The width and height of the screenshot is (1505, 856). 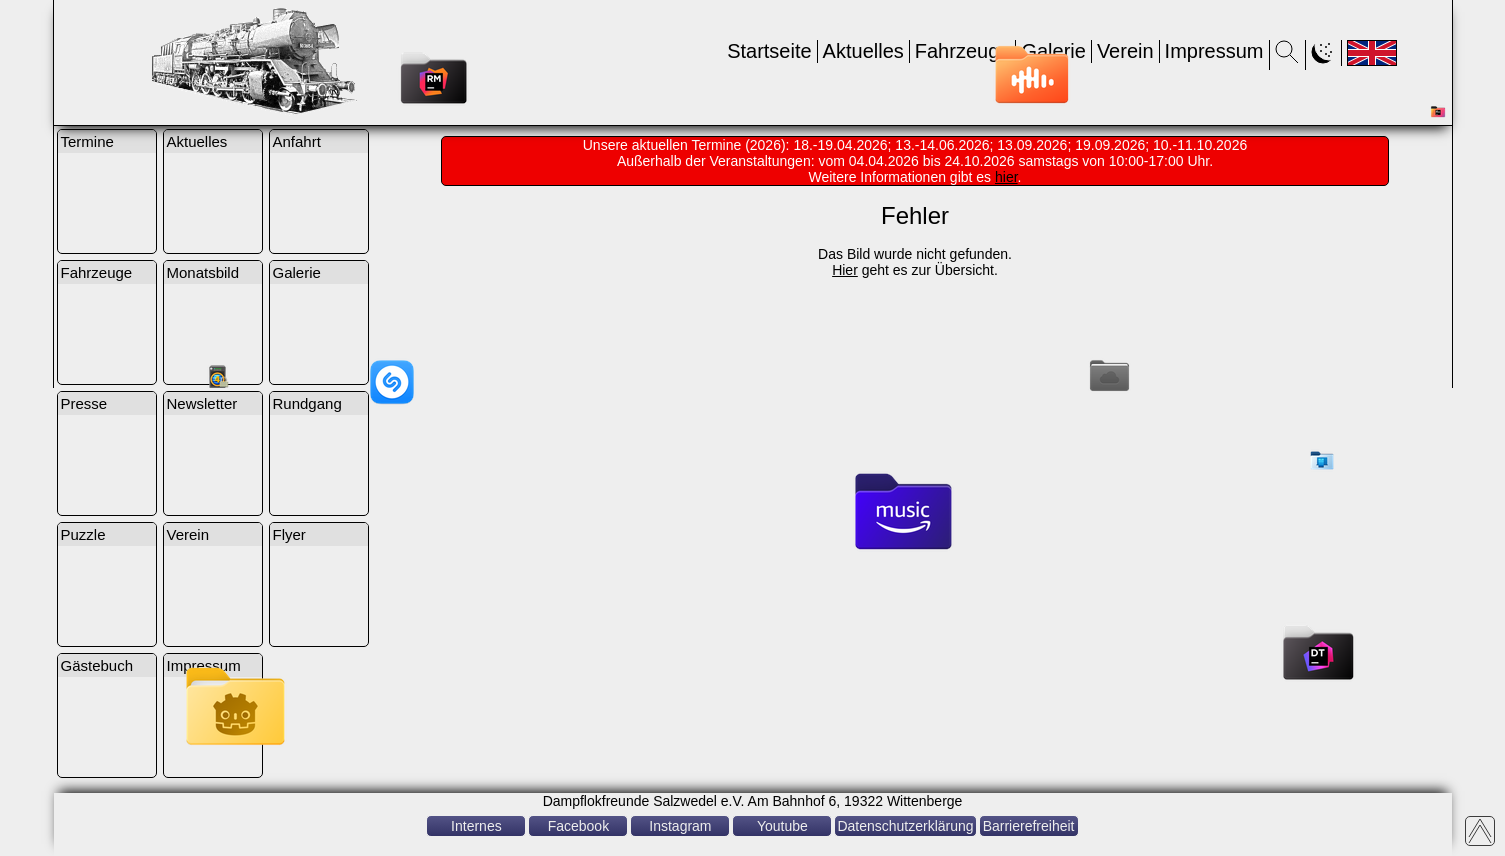 I want to click on open rubymine project folder, so click(x=433, y=79).